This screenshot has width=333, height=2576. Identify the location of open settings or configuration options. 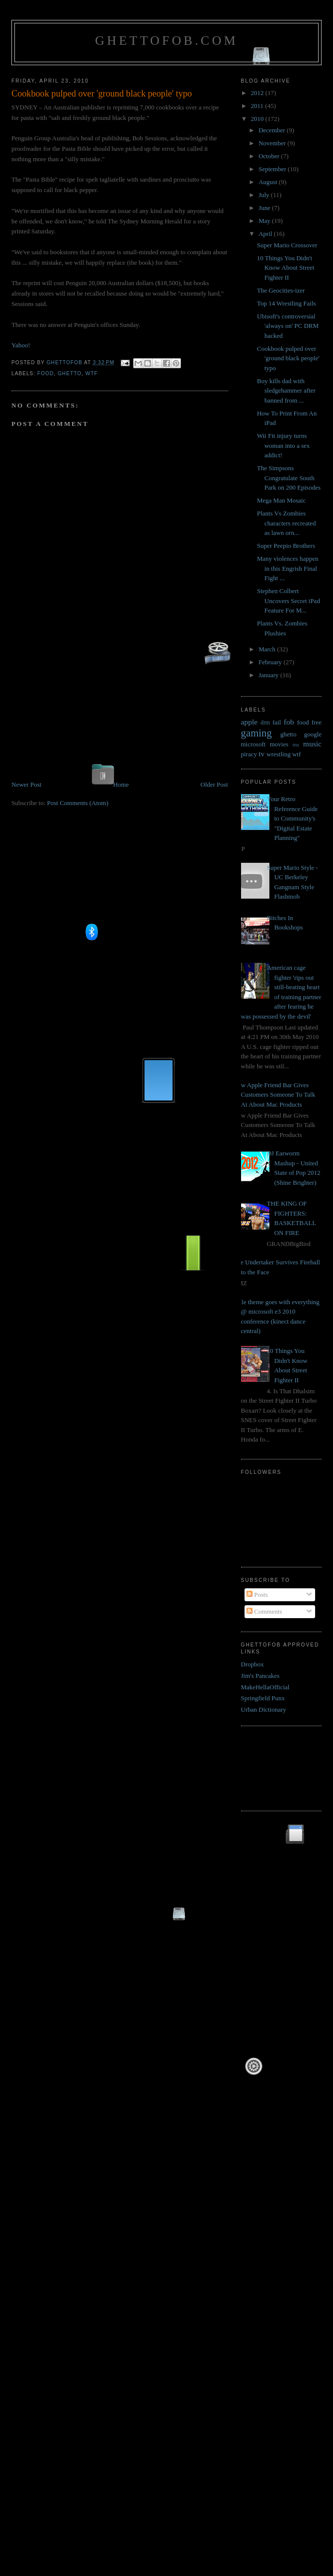
(253, 2066).